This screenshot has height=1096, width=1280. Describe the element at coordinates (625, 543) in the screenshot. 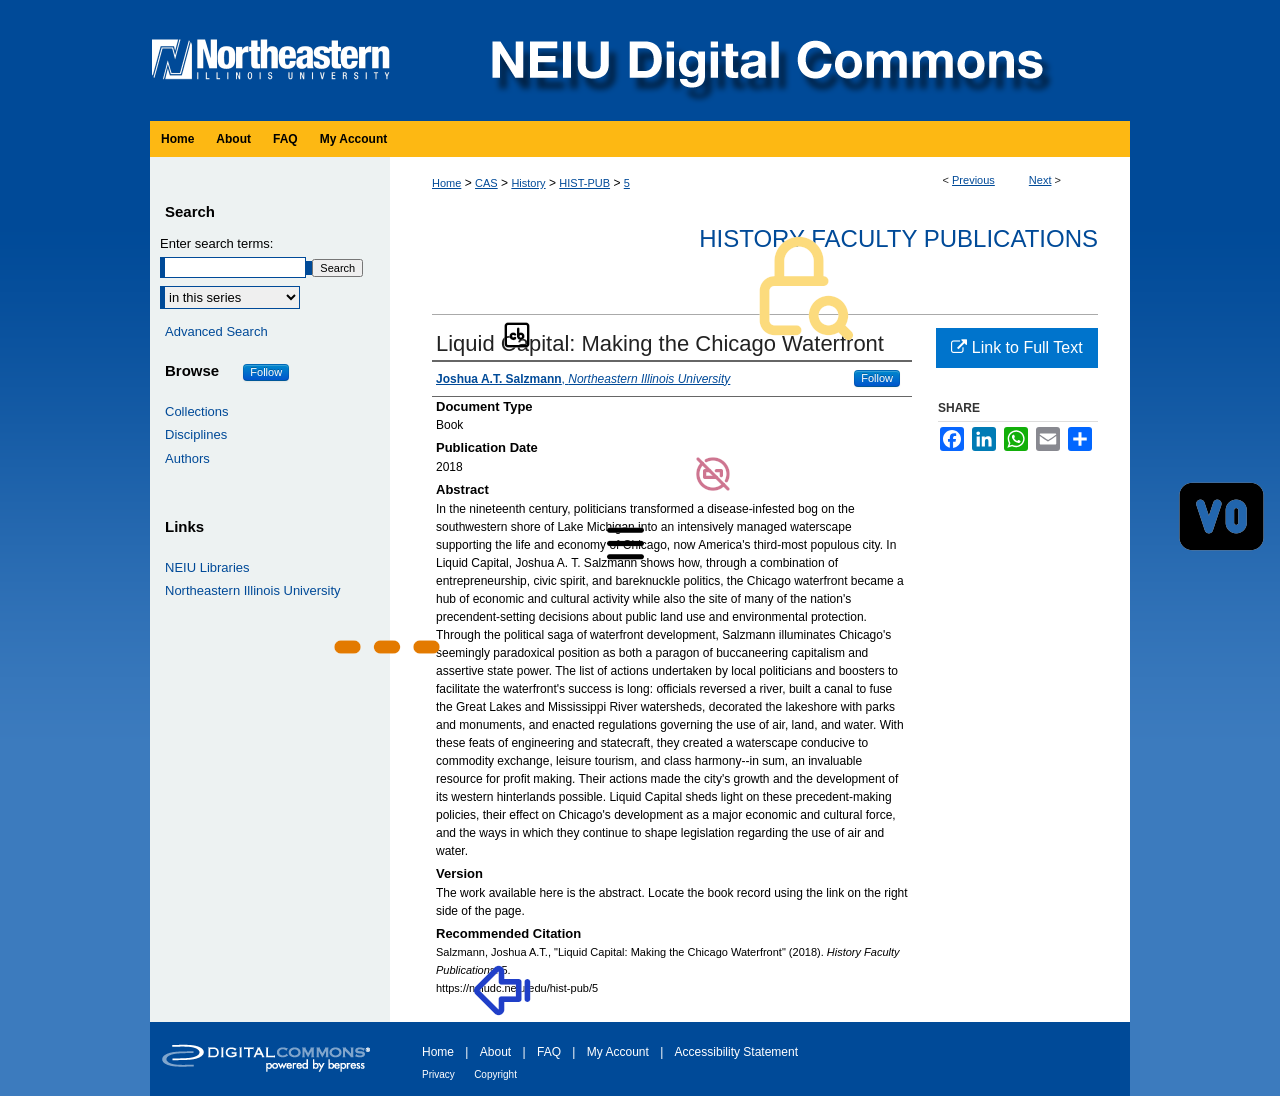

I see `open navigation menu` at that location.